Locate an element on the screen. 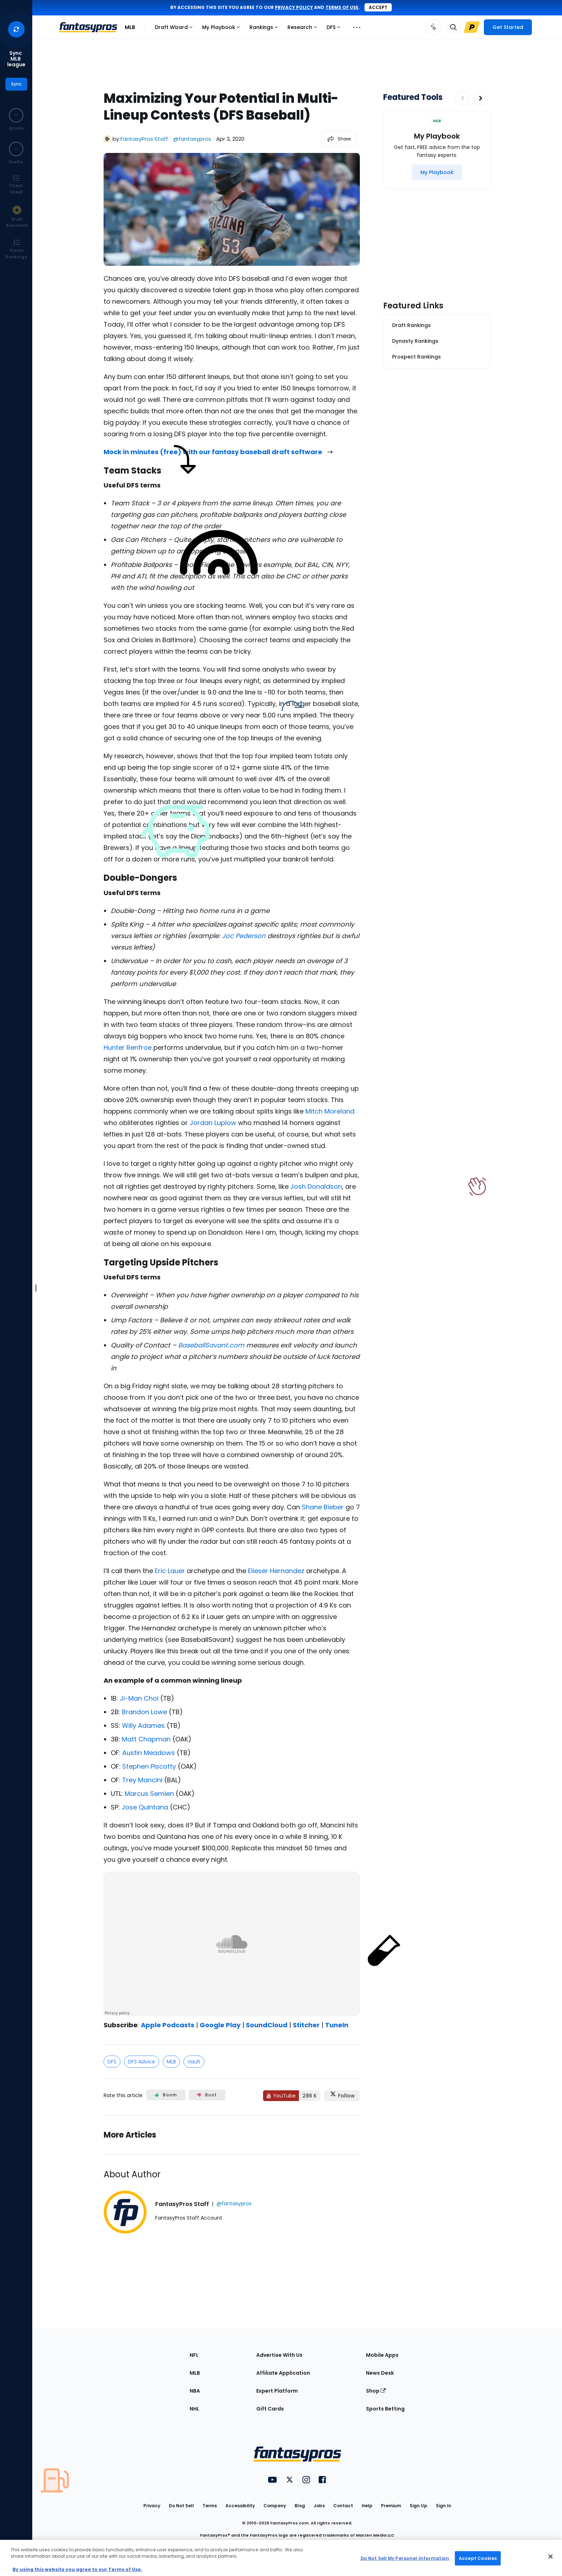 The width and height of the screenshot is (562, 2576). send a greeting or say hello is located at coordinates (477, 1186).